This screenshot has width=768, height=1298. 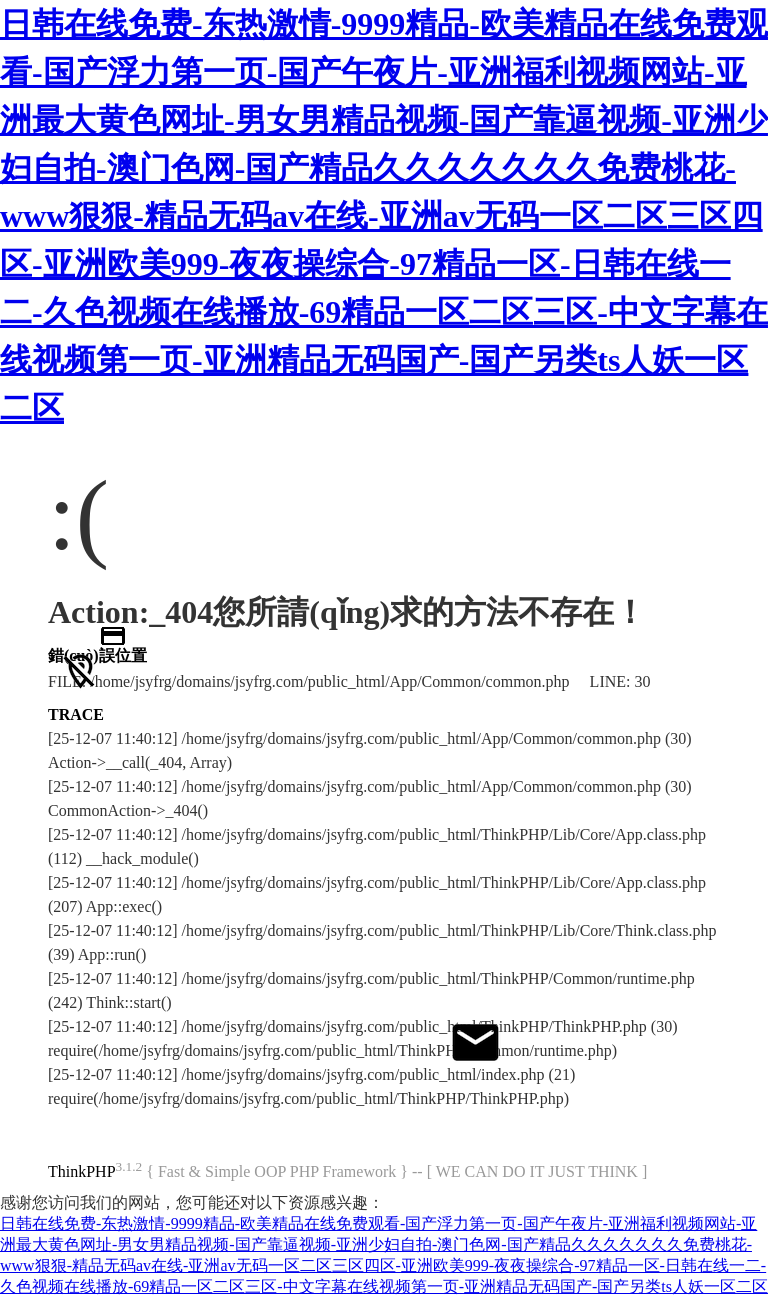 What do you see at coordinates (475, 1042) in the screenshot?
I see `open your email inbox` at bounding box center [475, 1042].